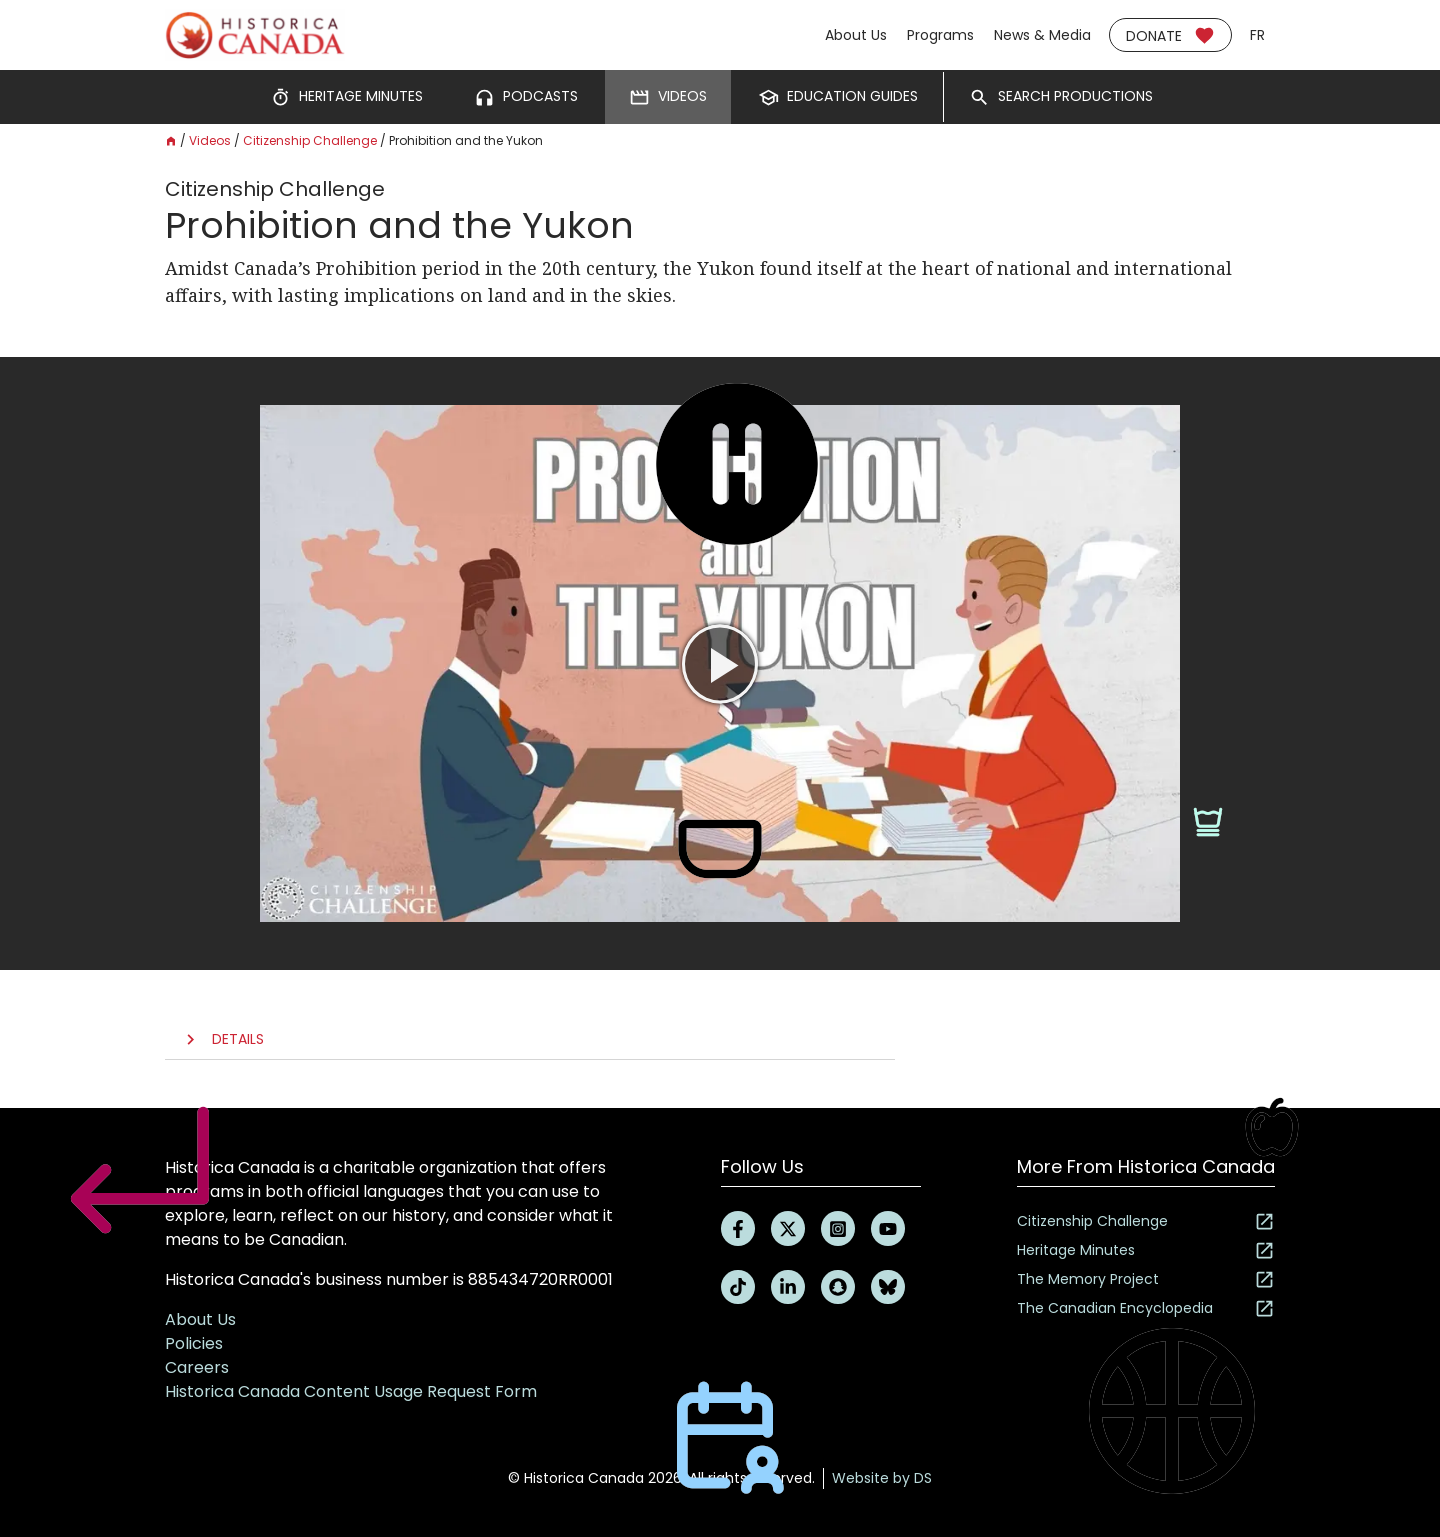 The height and width of the screenshot is (1537, 1440). What do you see at coordinates (1272, 1127) in the screenshot?
I see `access health or nutrition tracking features` at bounding box center [1272, 1127].